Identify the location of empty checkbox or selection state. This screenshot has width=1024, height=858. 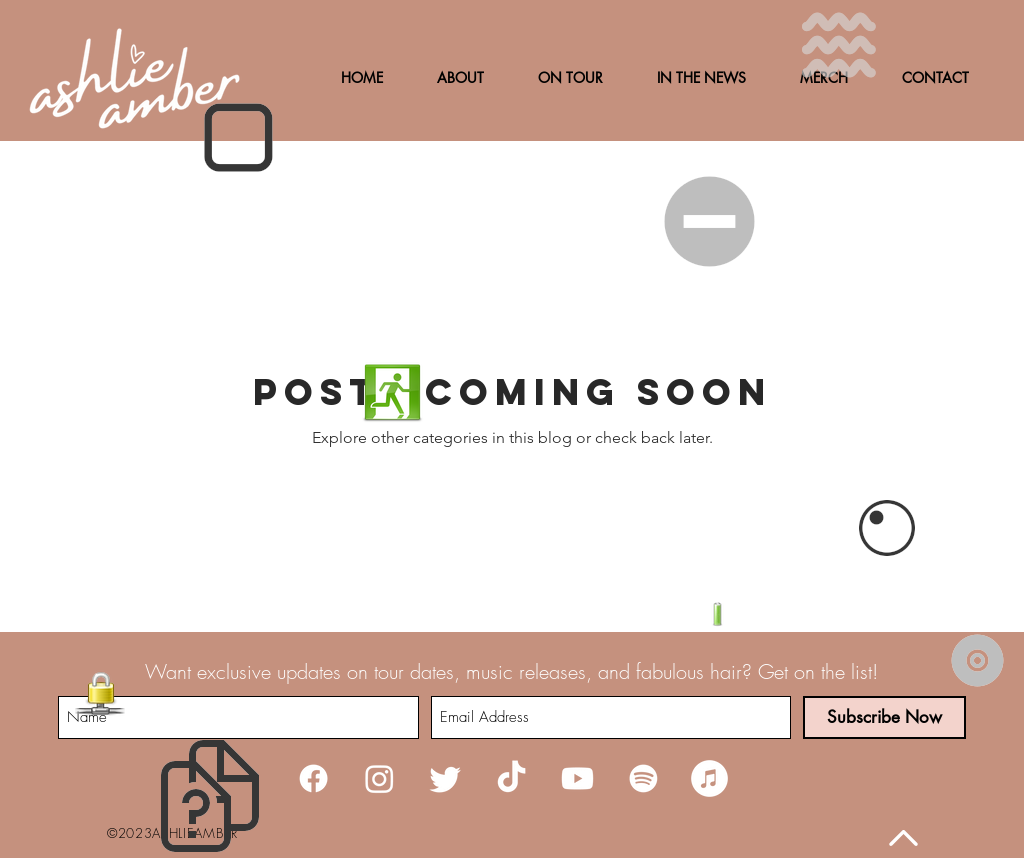
(219, 156).